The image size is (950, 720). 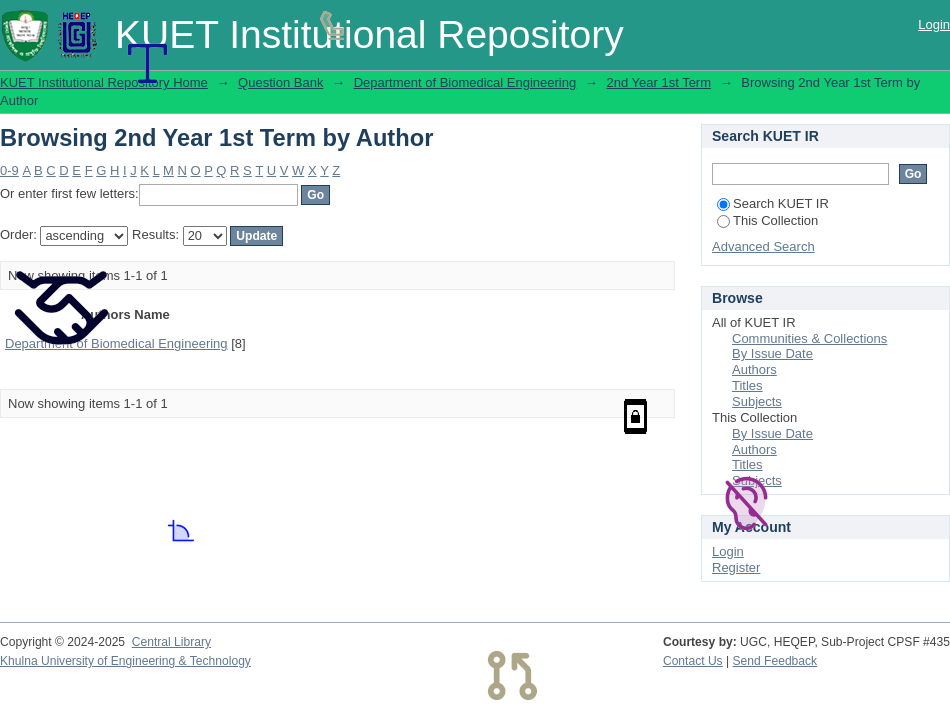 I want to click on measure or display angle between elements, so click(x=180, y=532).